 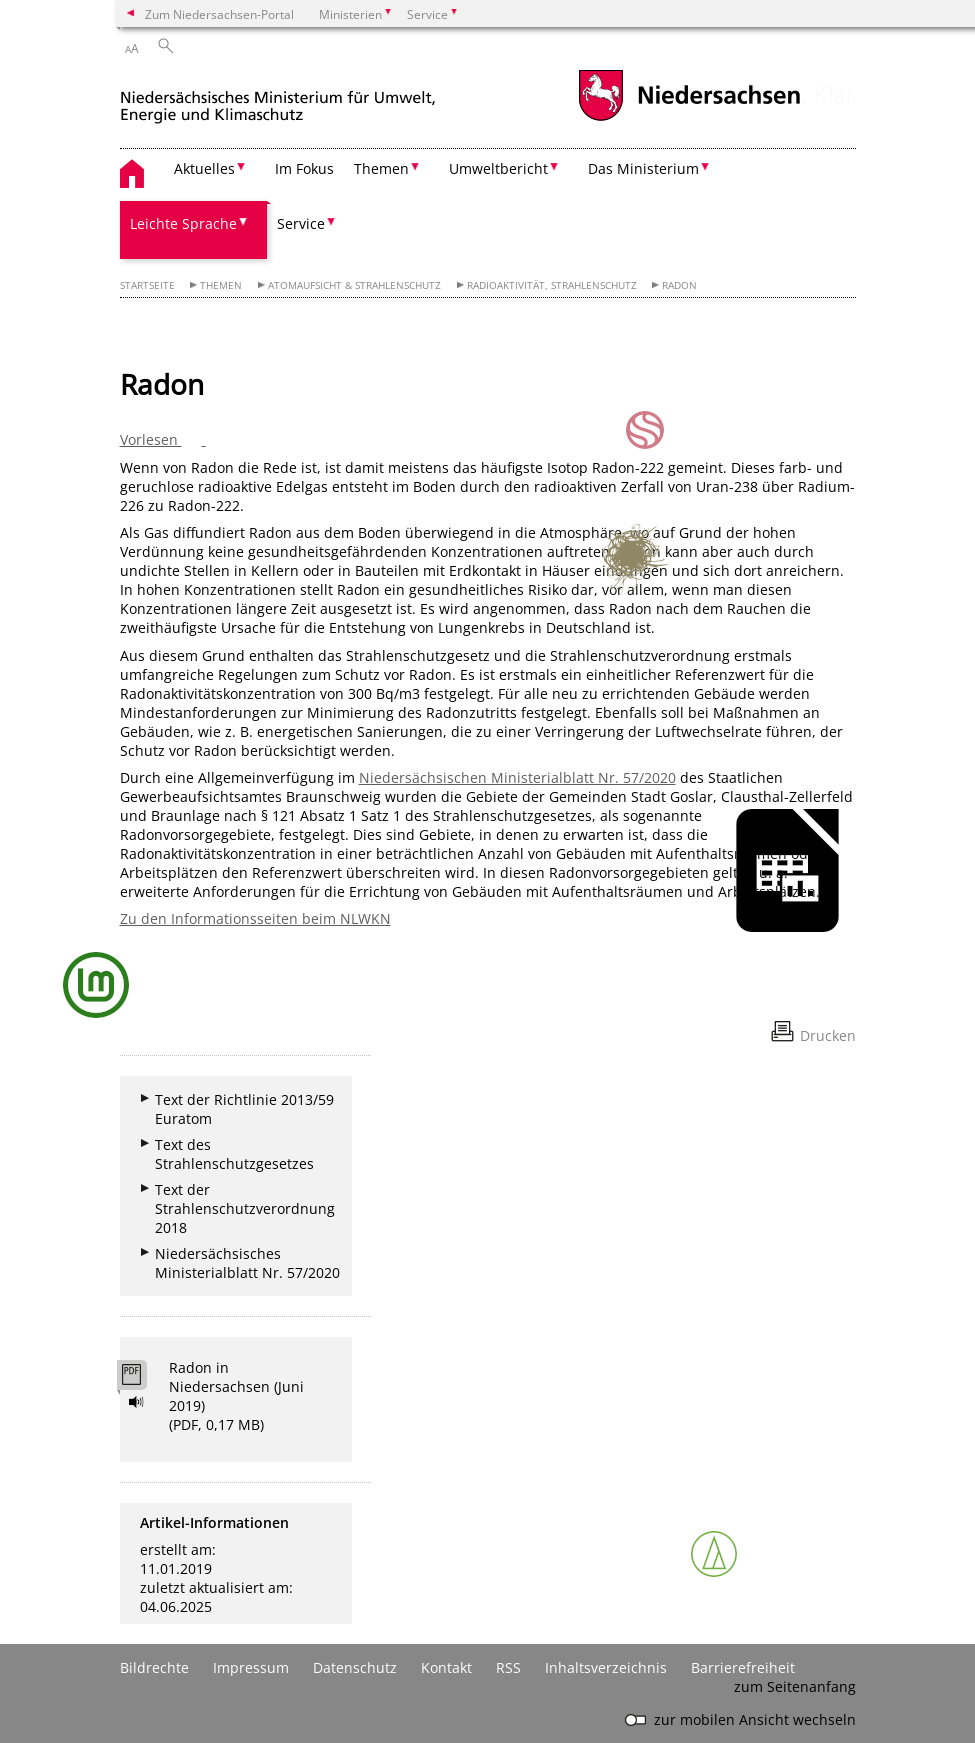 I want to click on visit habr technology blog platform, so click(x=635, y=559).